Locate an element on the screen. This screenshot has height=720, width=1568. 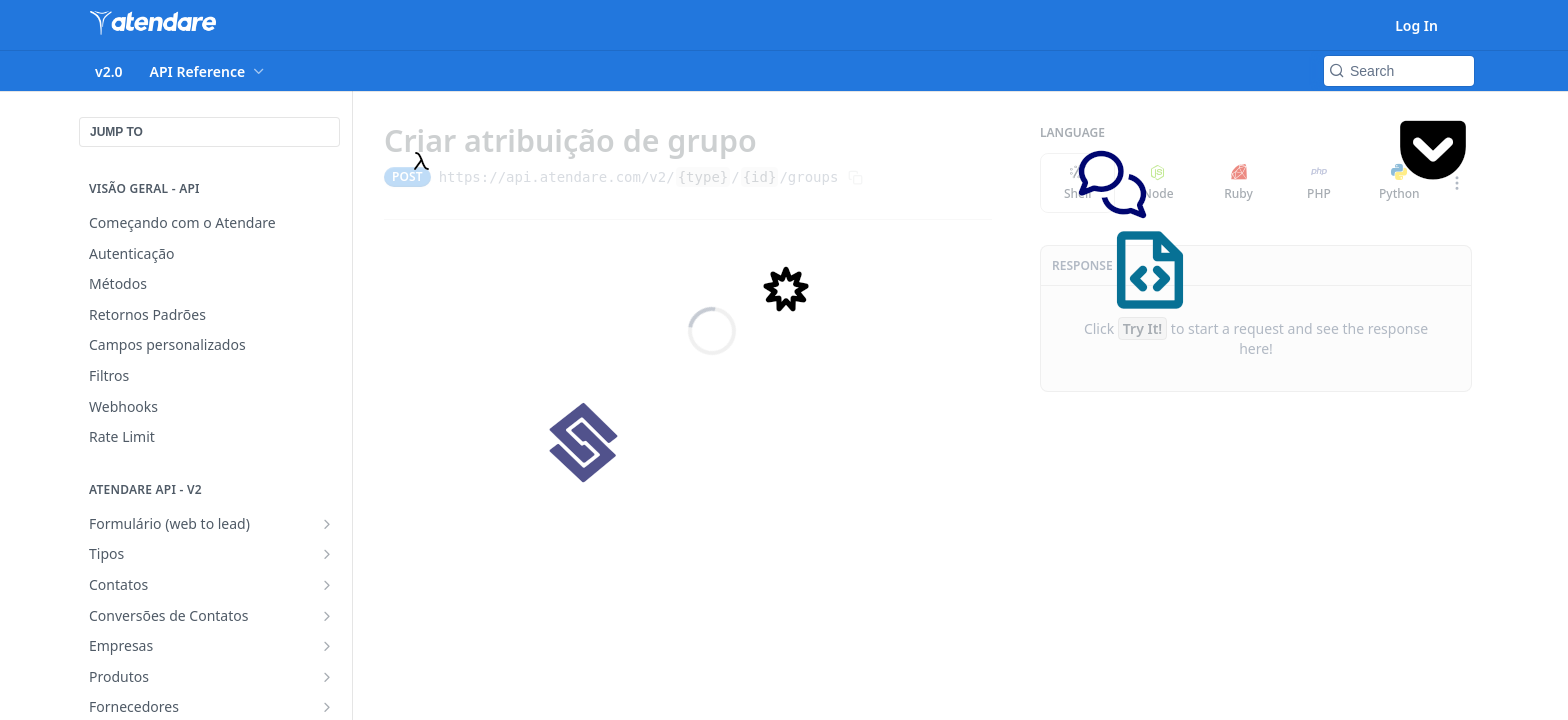
represents the Bahá'í faith symbol is located at coordinates (786, 289).